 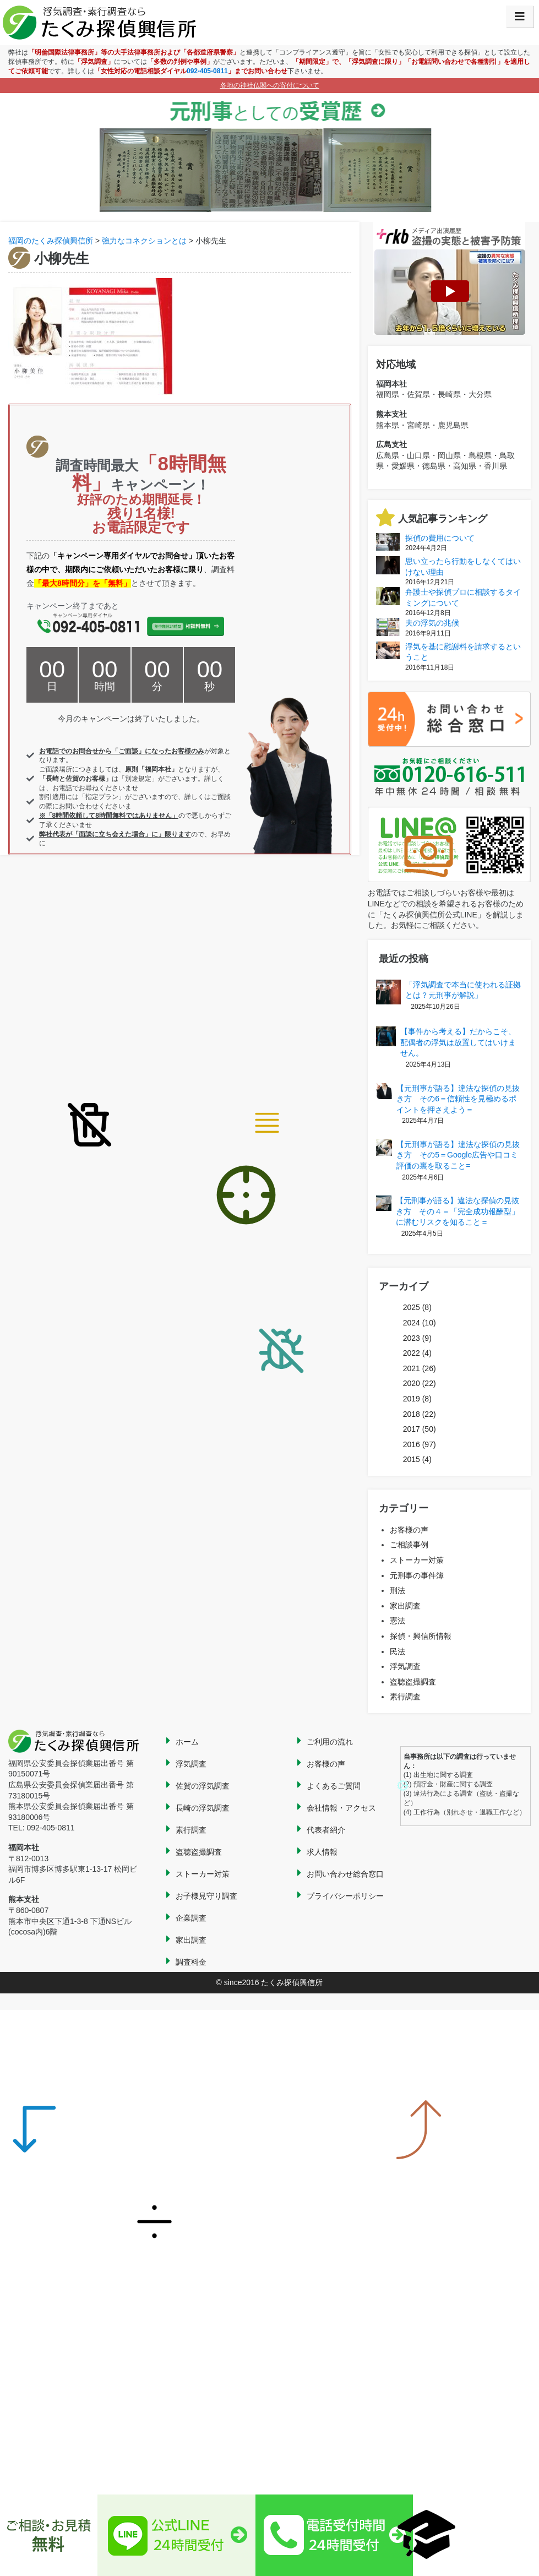 What do you see at coordinates (34, 2129) in the screenshot?
I see `go back and down in navigation` at bounding box center [34, 2129].